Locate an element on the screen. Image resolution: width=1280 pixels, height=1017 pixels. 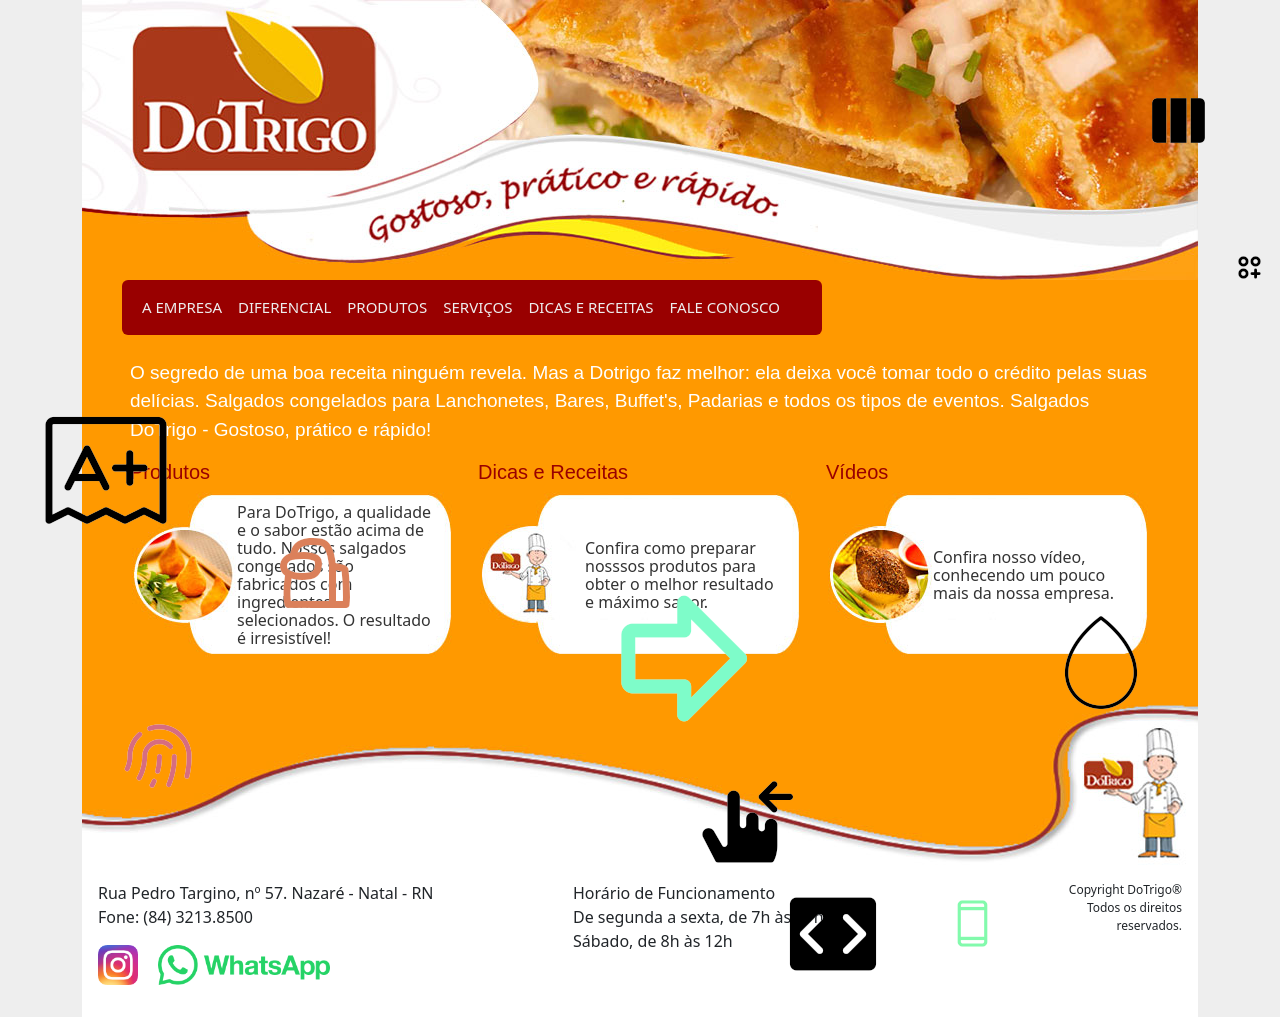
go forward or proceed to the next step is located at coordinates (679, 658).